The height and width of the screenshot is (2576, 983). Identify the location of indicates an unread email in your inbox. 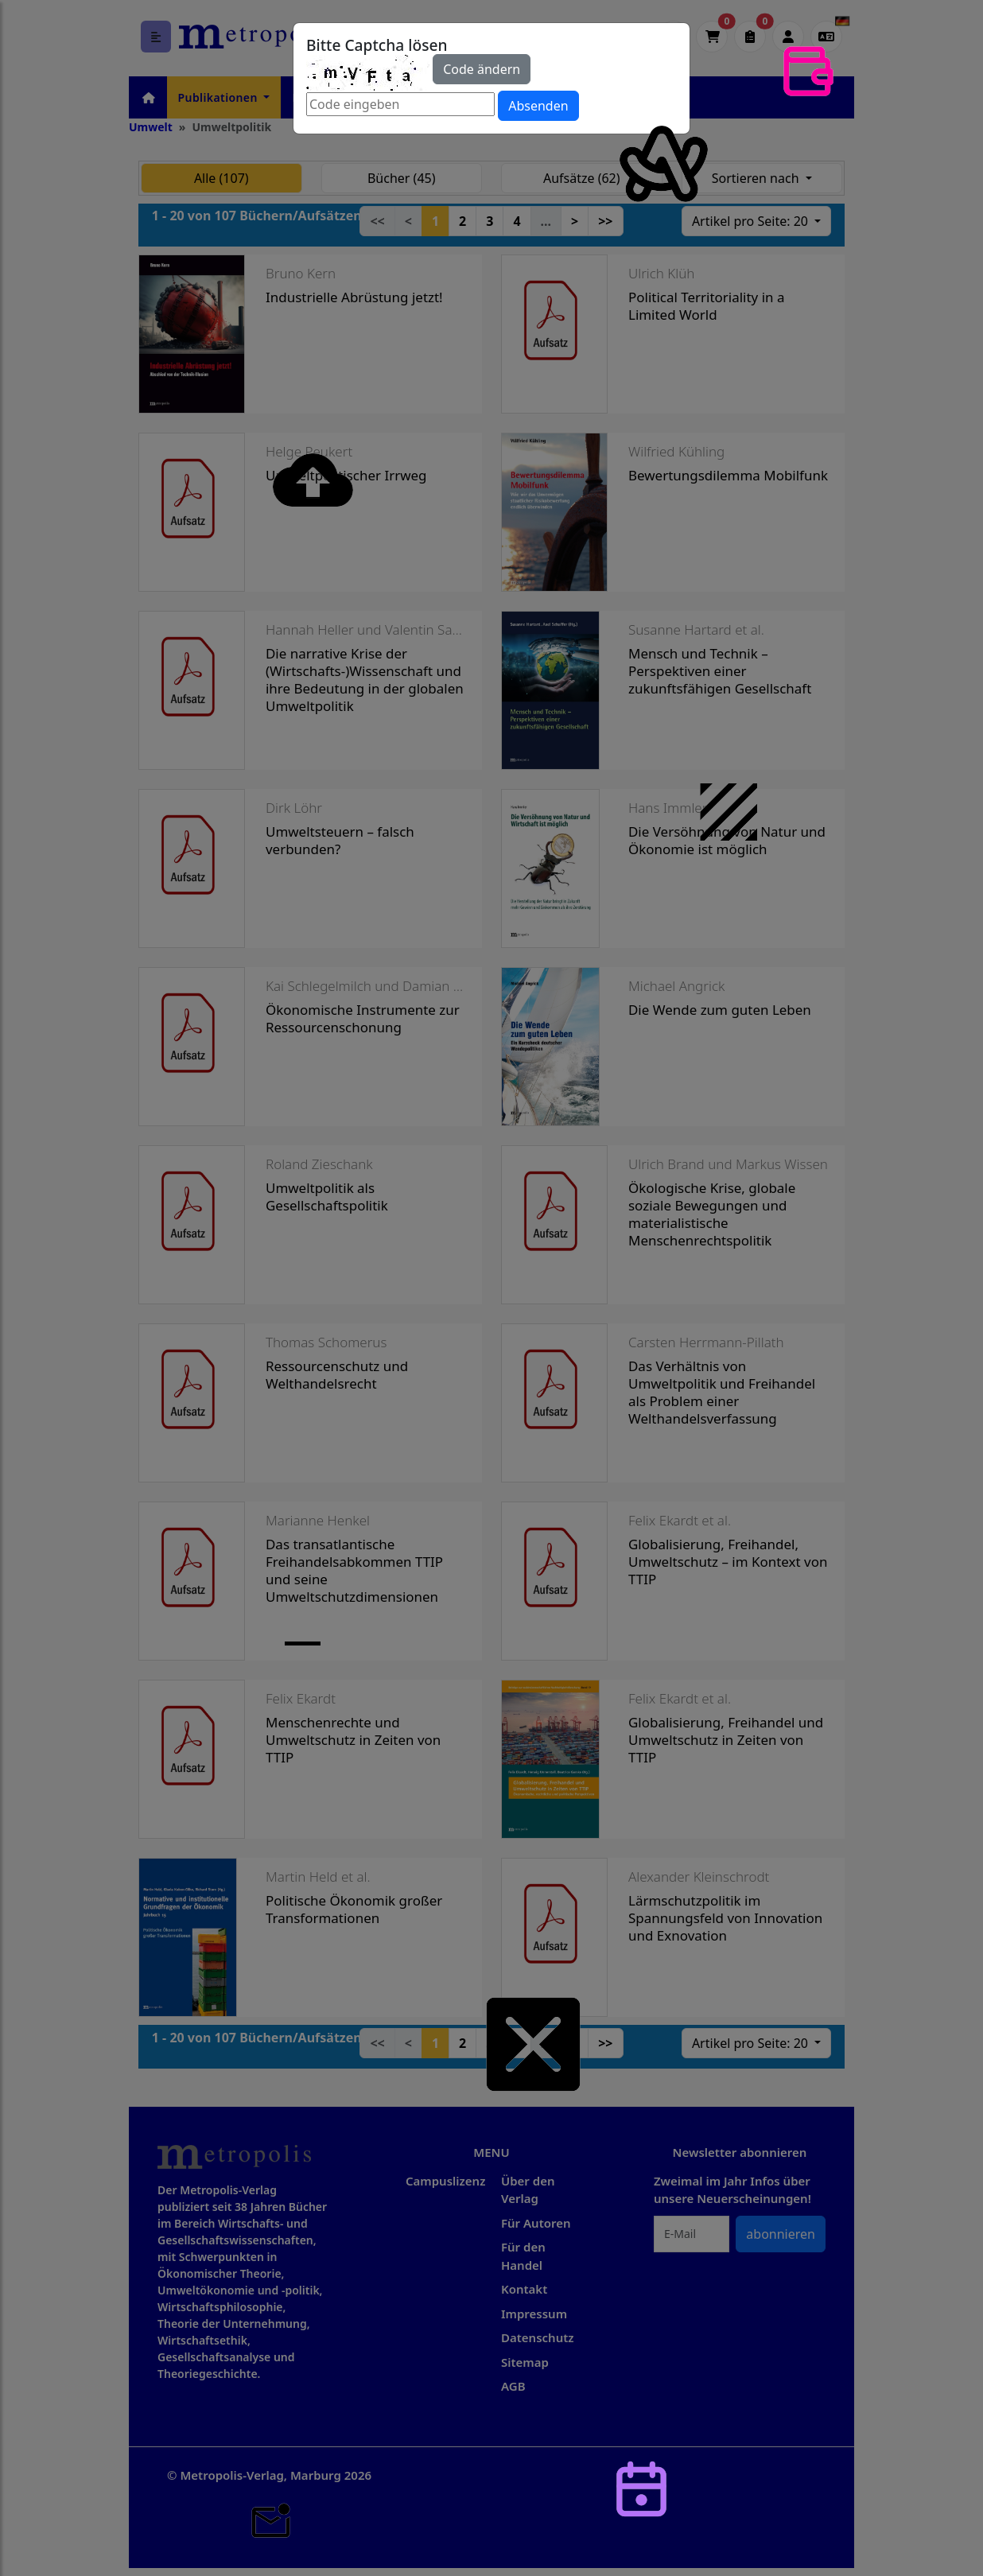
(270, 2522).